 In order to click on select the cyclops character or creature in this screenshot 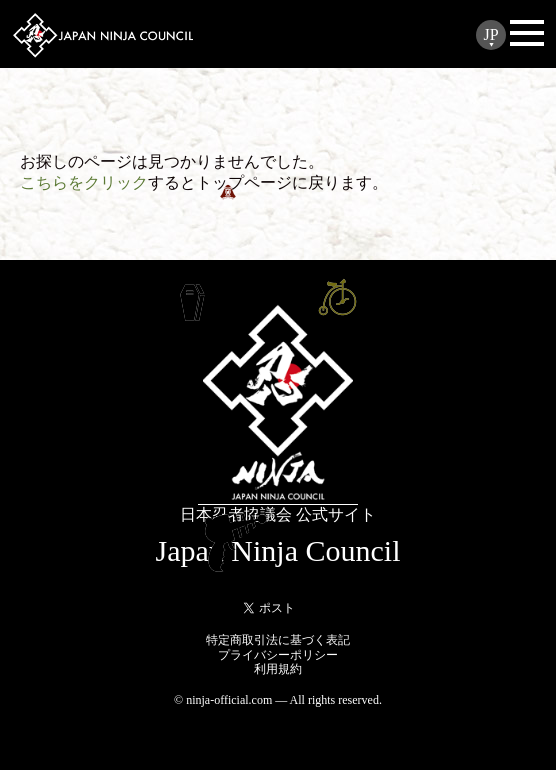, I will do `click(228, 193)`.